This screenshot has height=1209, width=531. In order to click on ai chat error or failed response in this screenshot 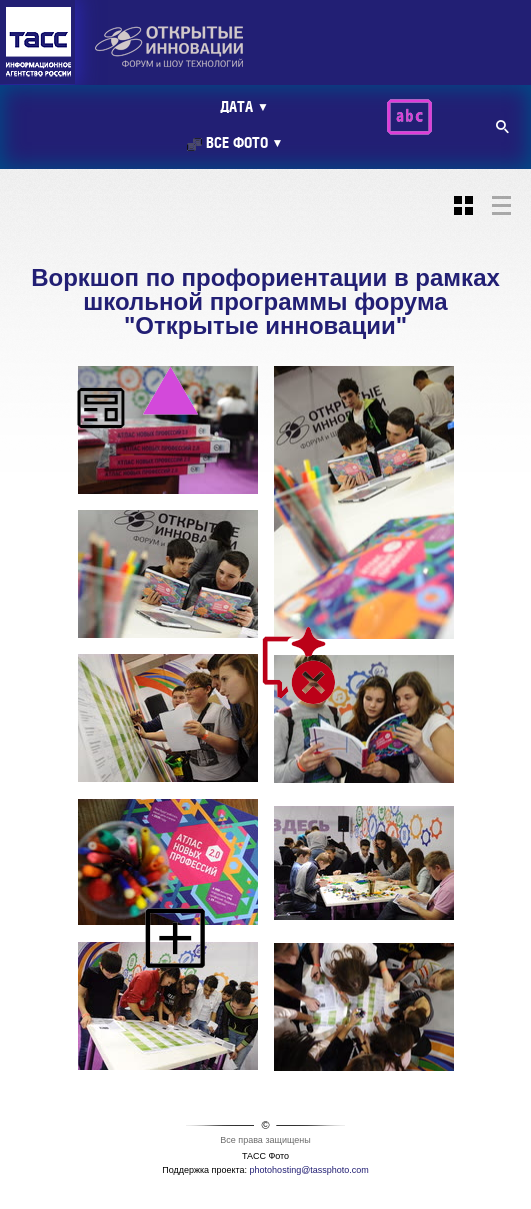, I will do `click(296, 665)`.